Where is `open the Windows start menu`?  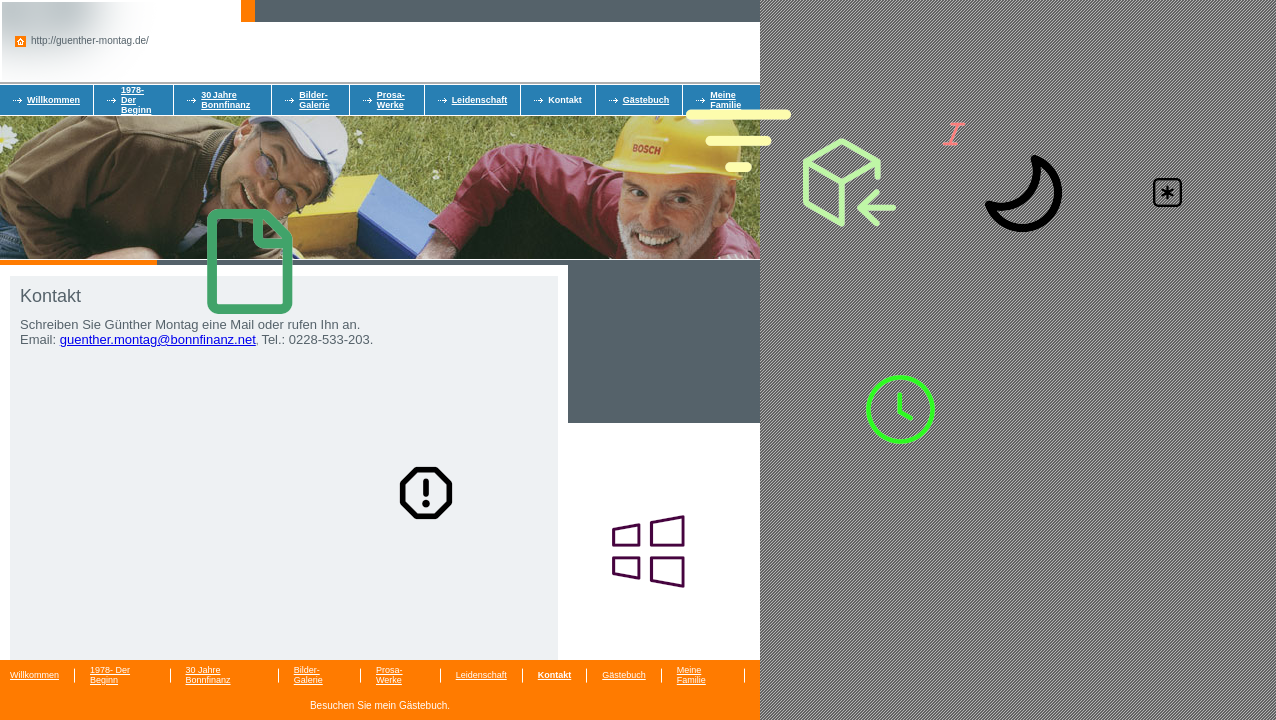
open the Windows start menu is located at coordinates (651, 551).